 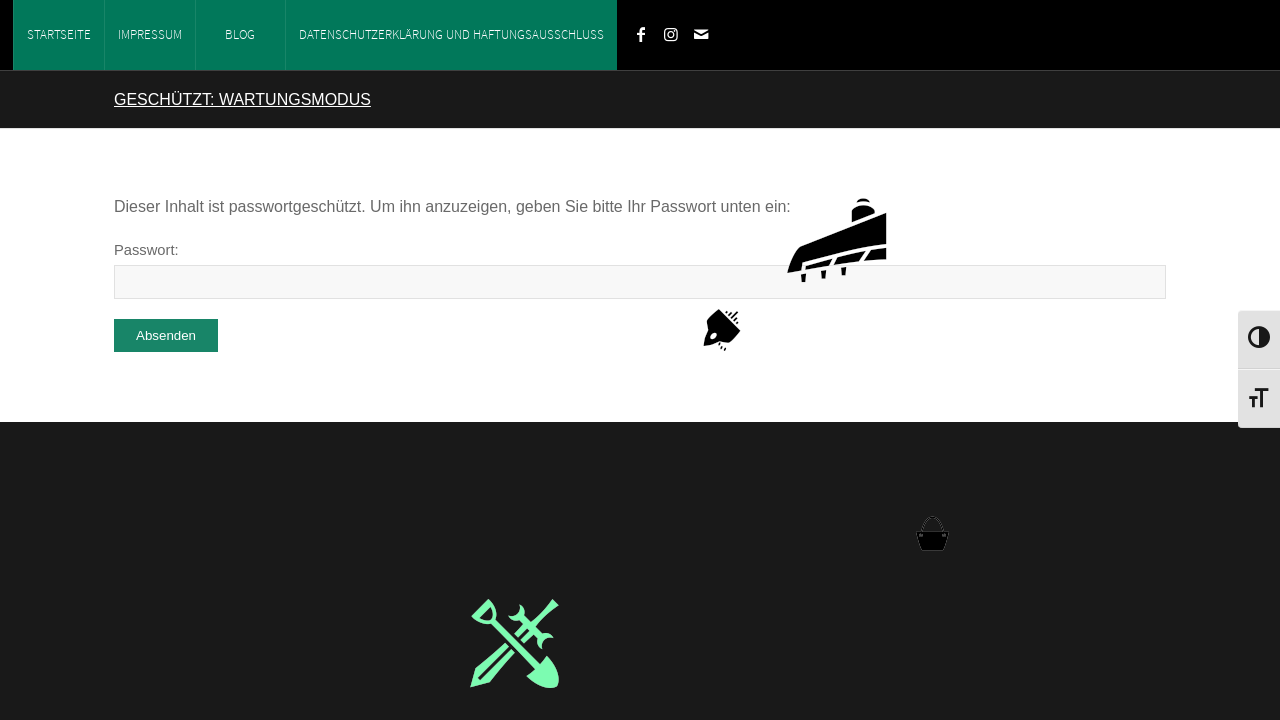 I want to click on access beach or vacation-related items, so click(x=932, y=533).